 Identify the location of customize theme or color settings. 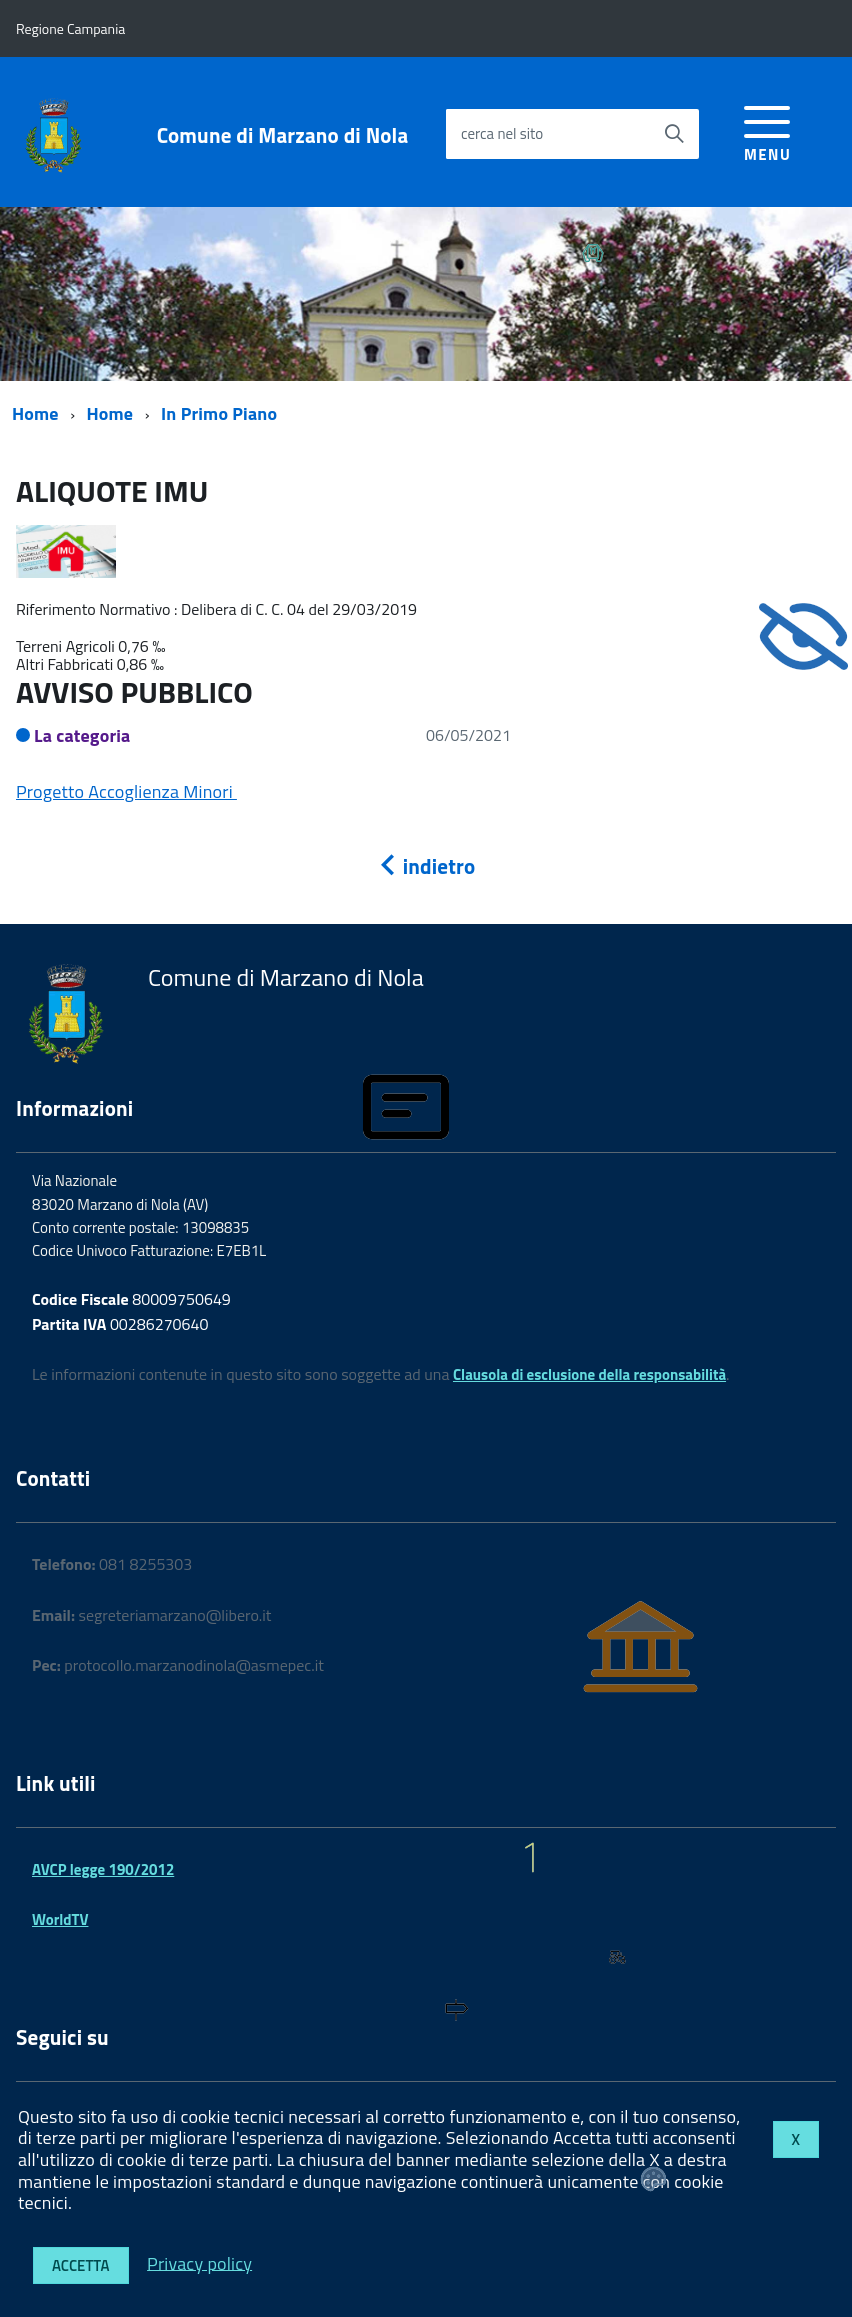
(653, 2179).